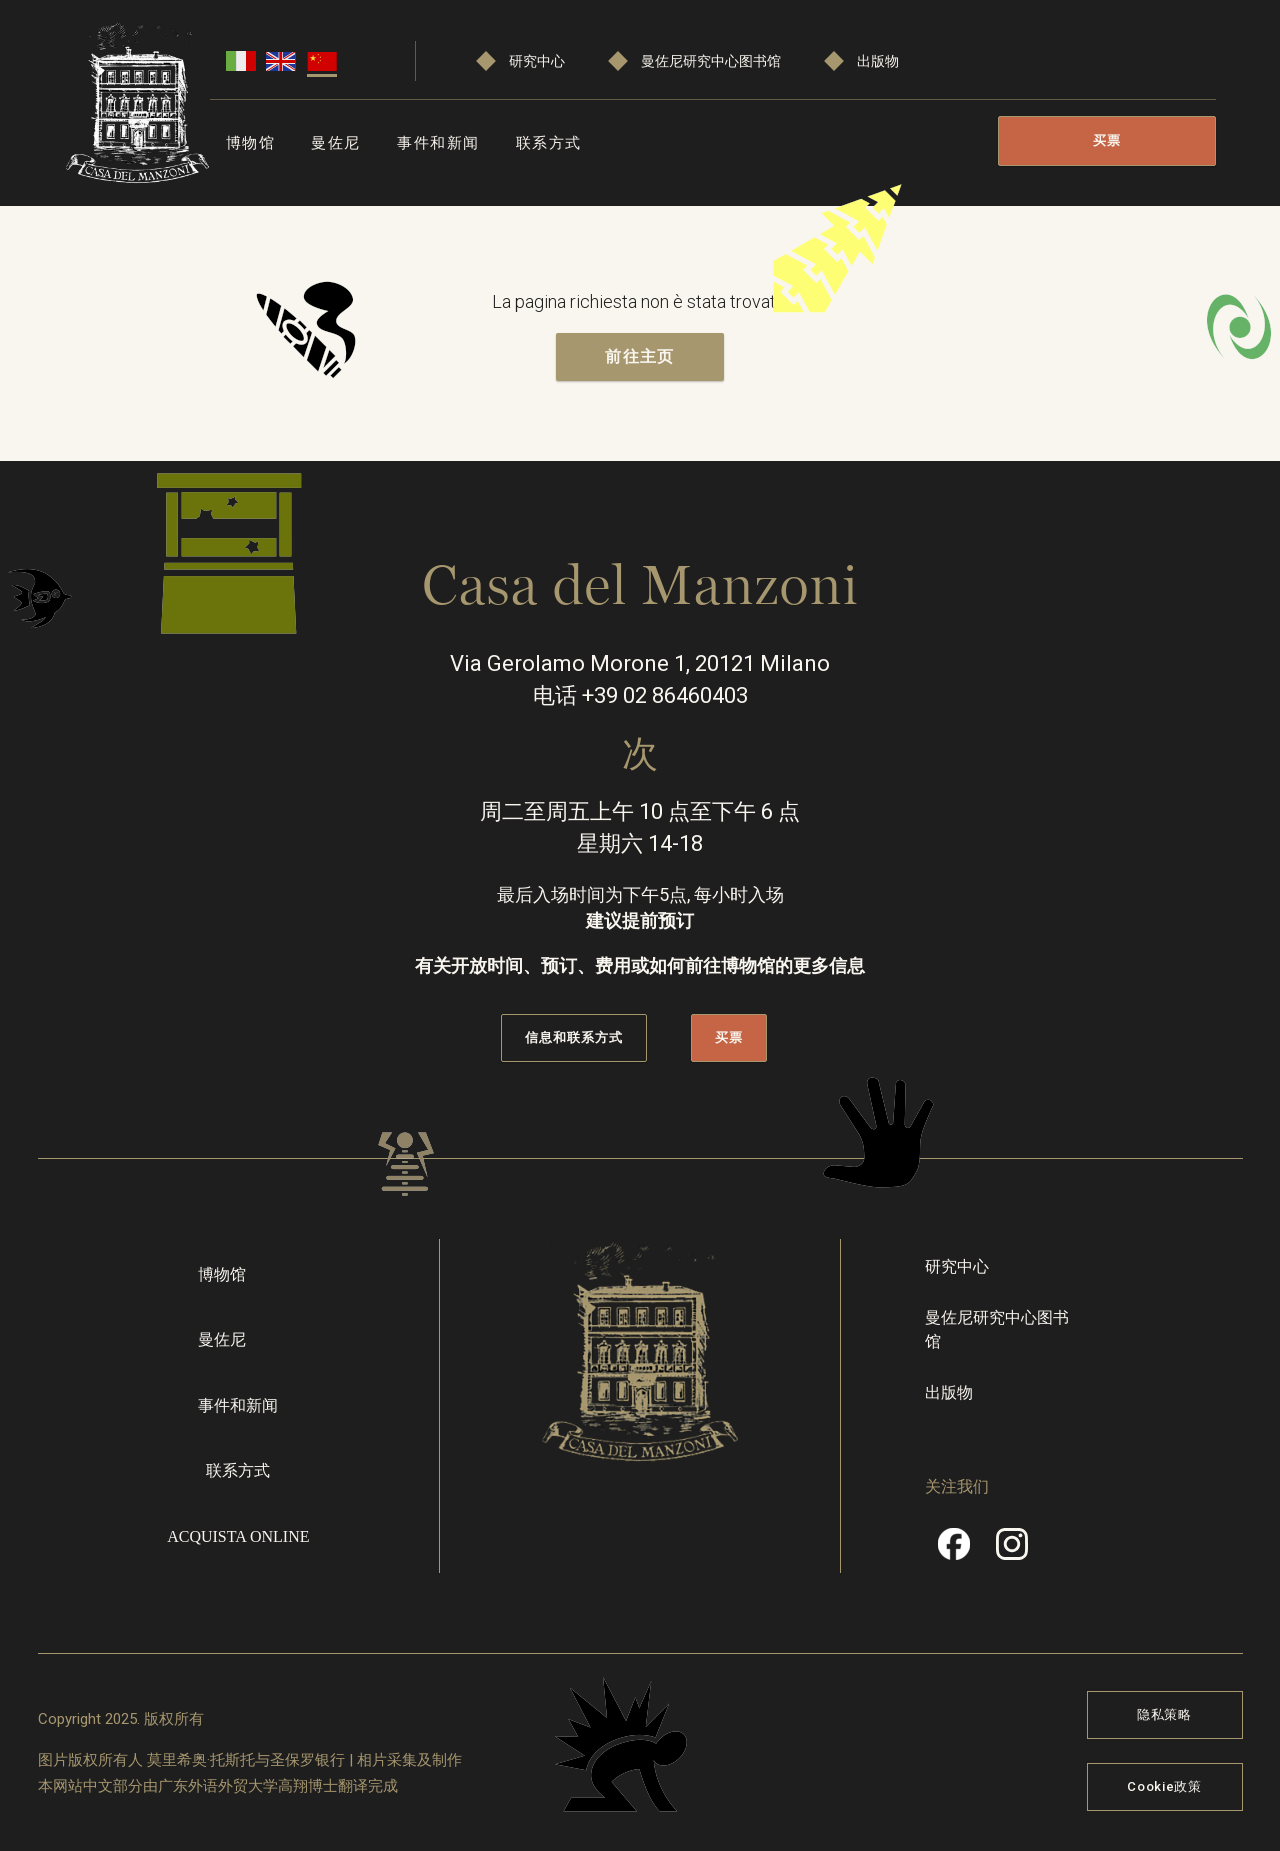  What do you see at coordinates (619, 1744) in the screenshot?
I see `indicates back pain or spinal discomfort` at bounding box center [619, 1744].